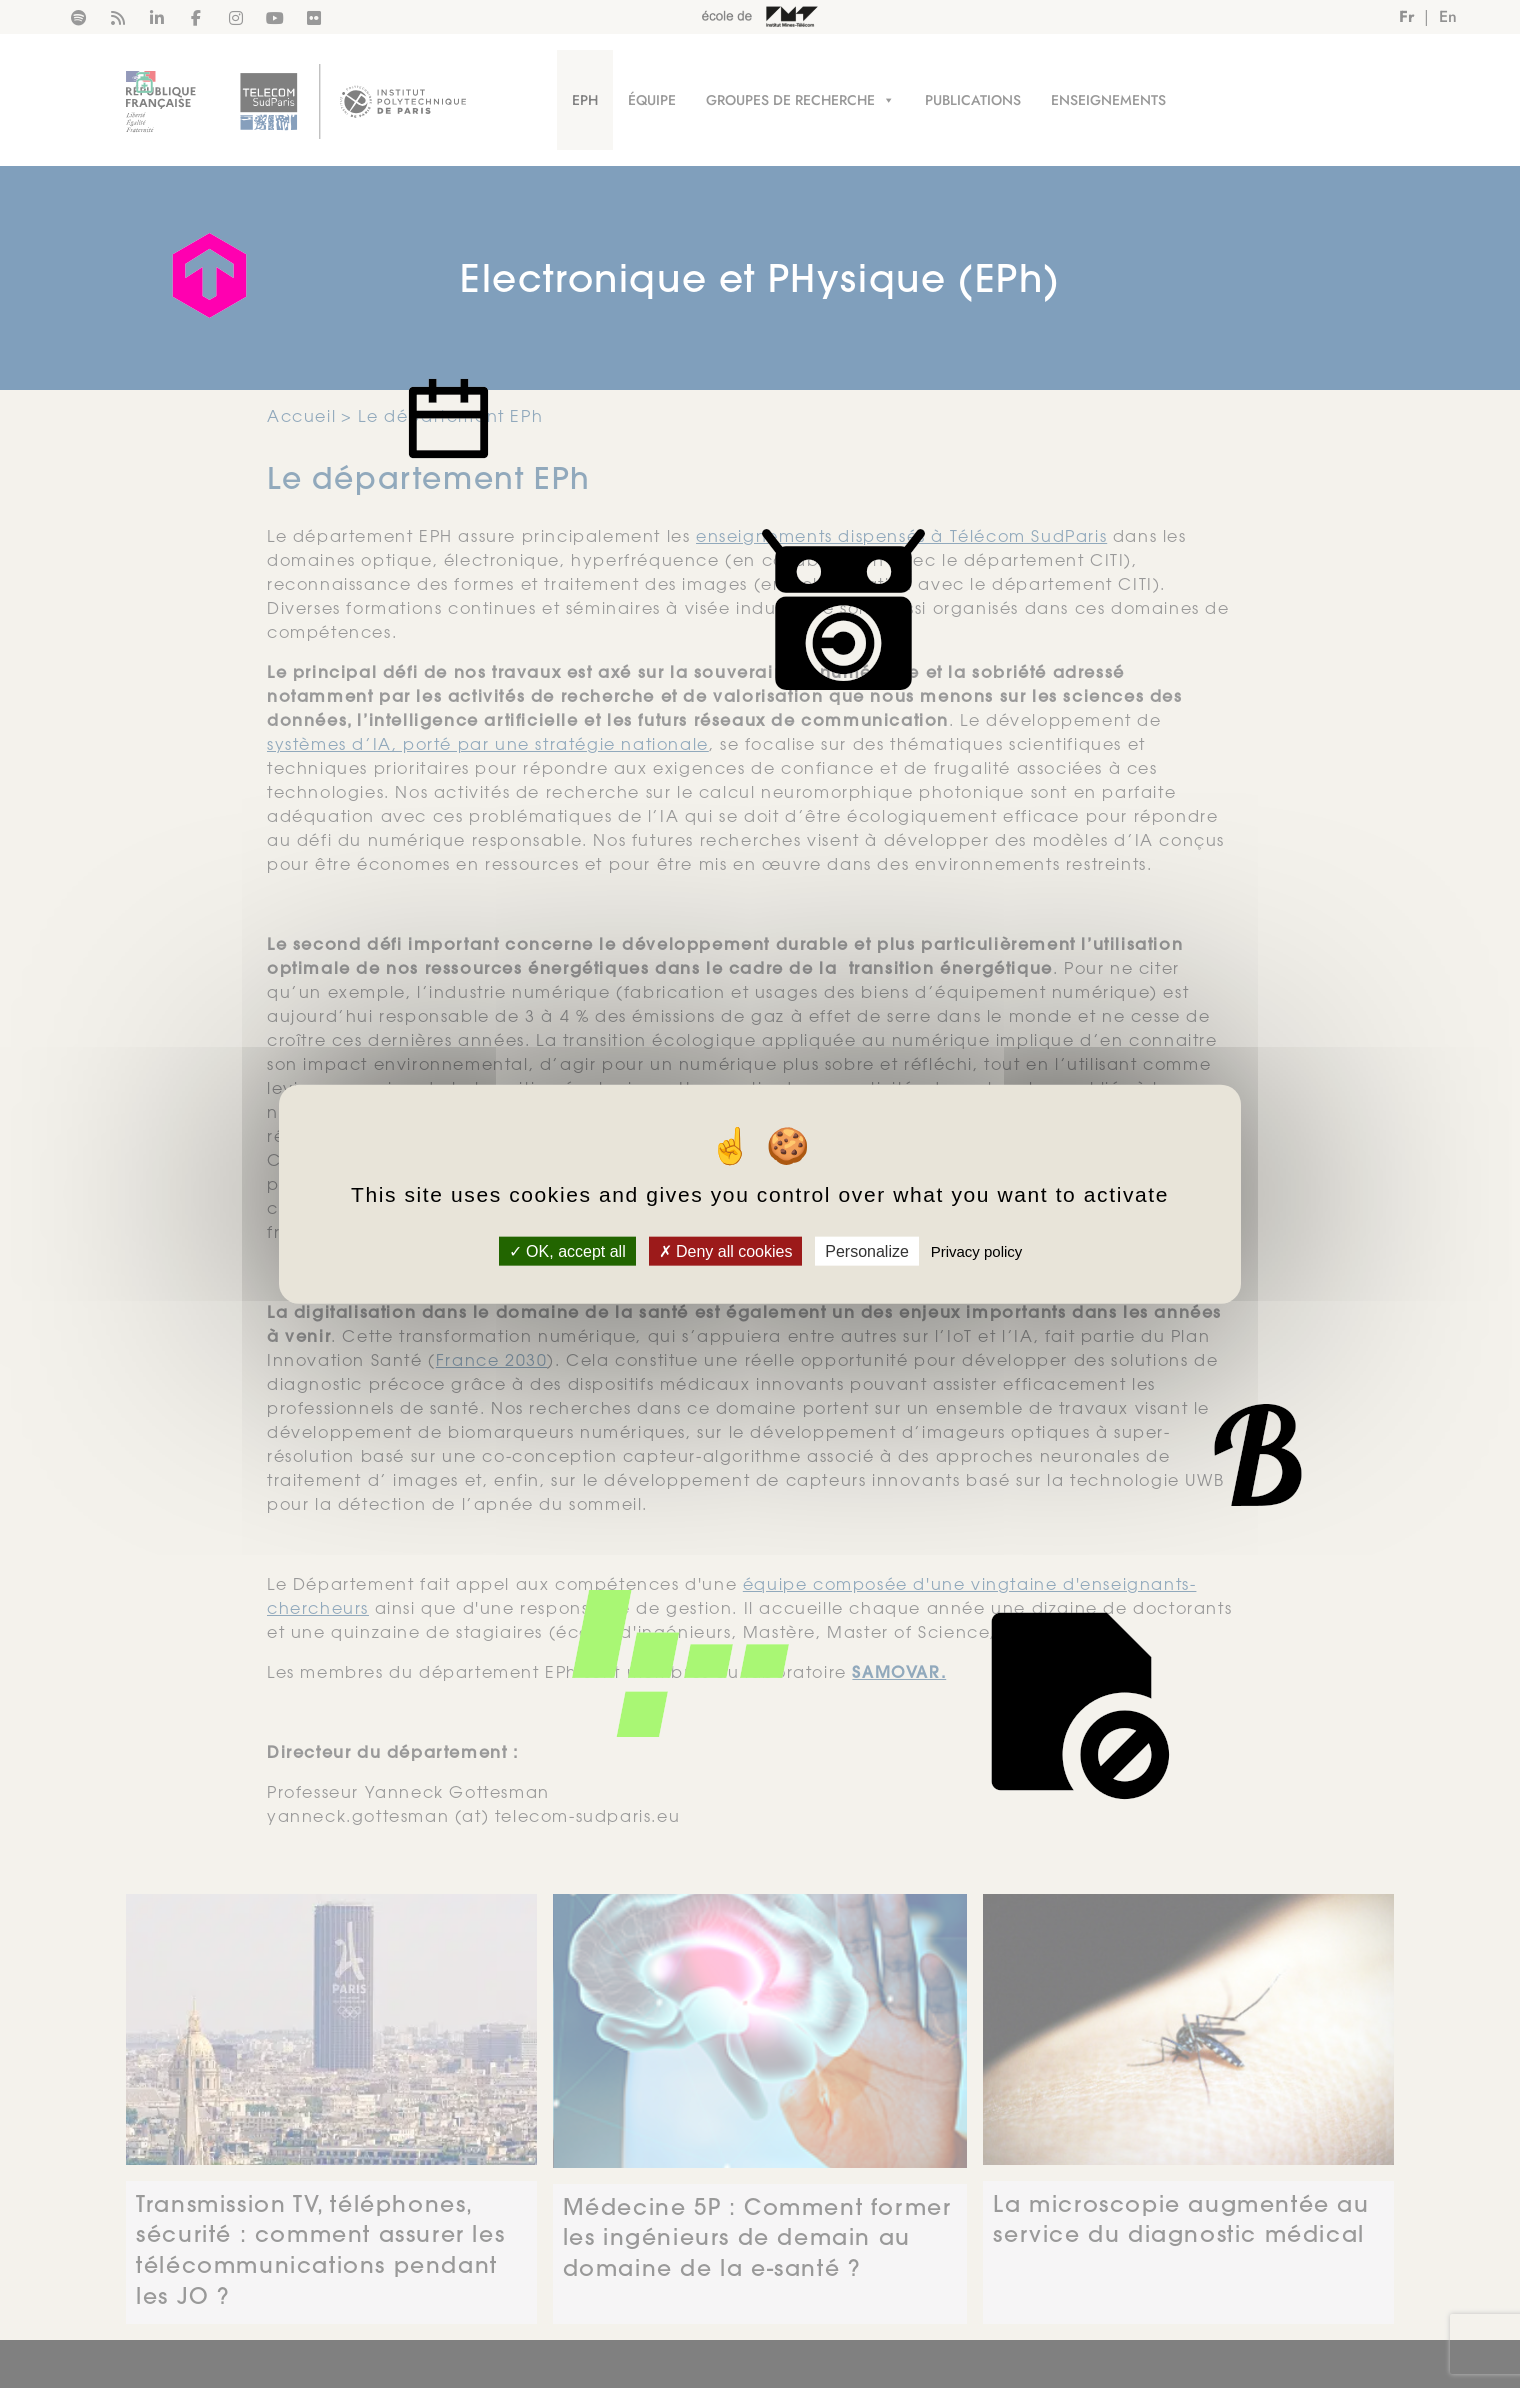 The height and width of the screenshot is (2388, 1520). Describe the element at coordinates (843, 609) in the screenshot. I see `open the F-Droid app store` at that location.